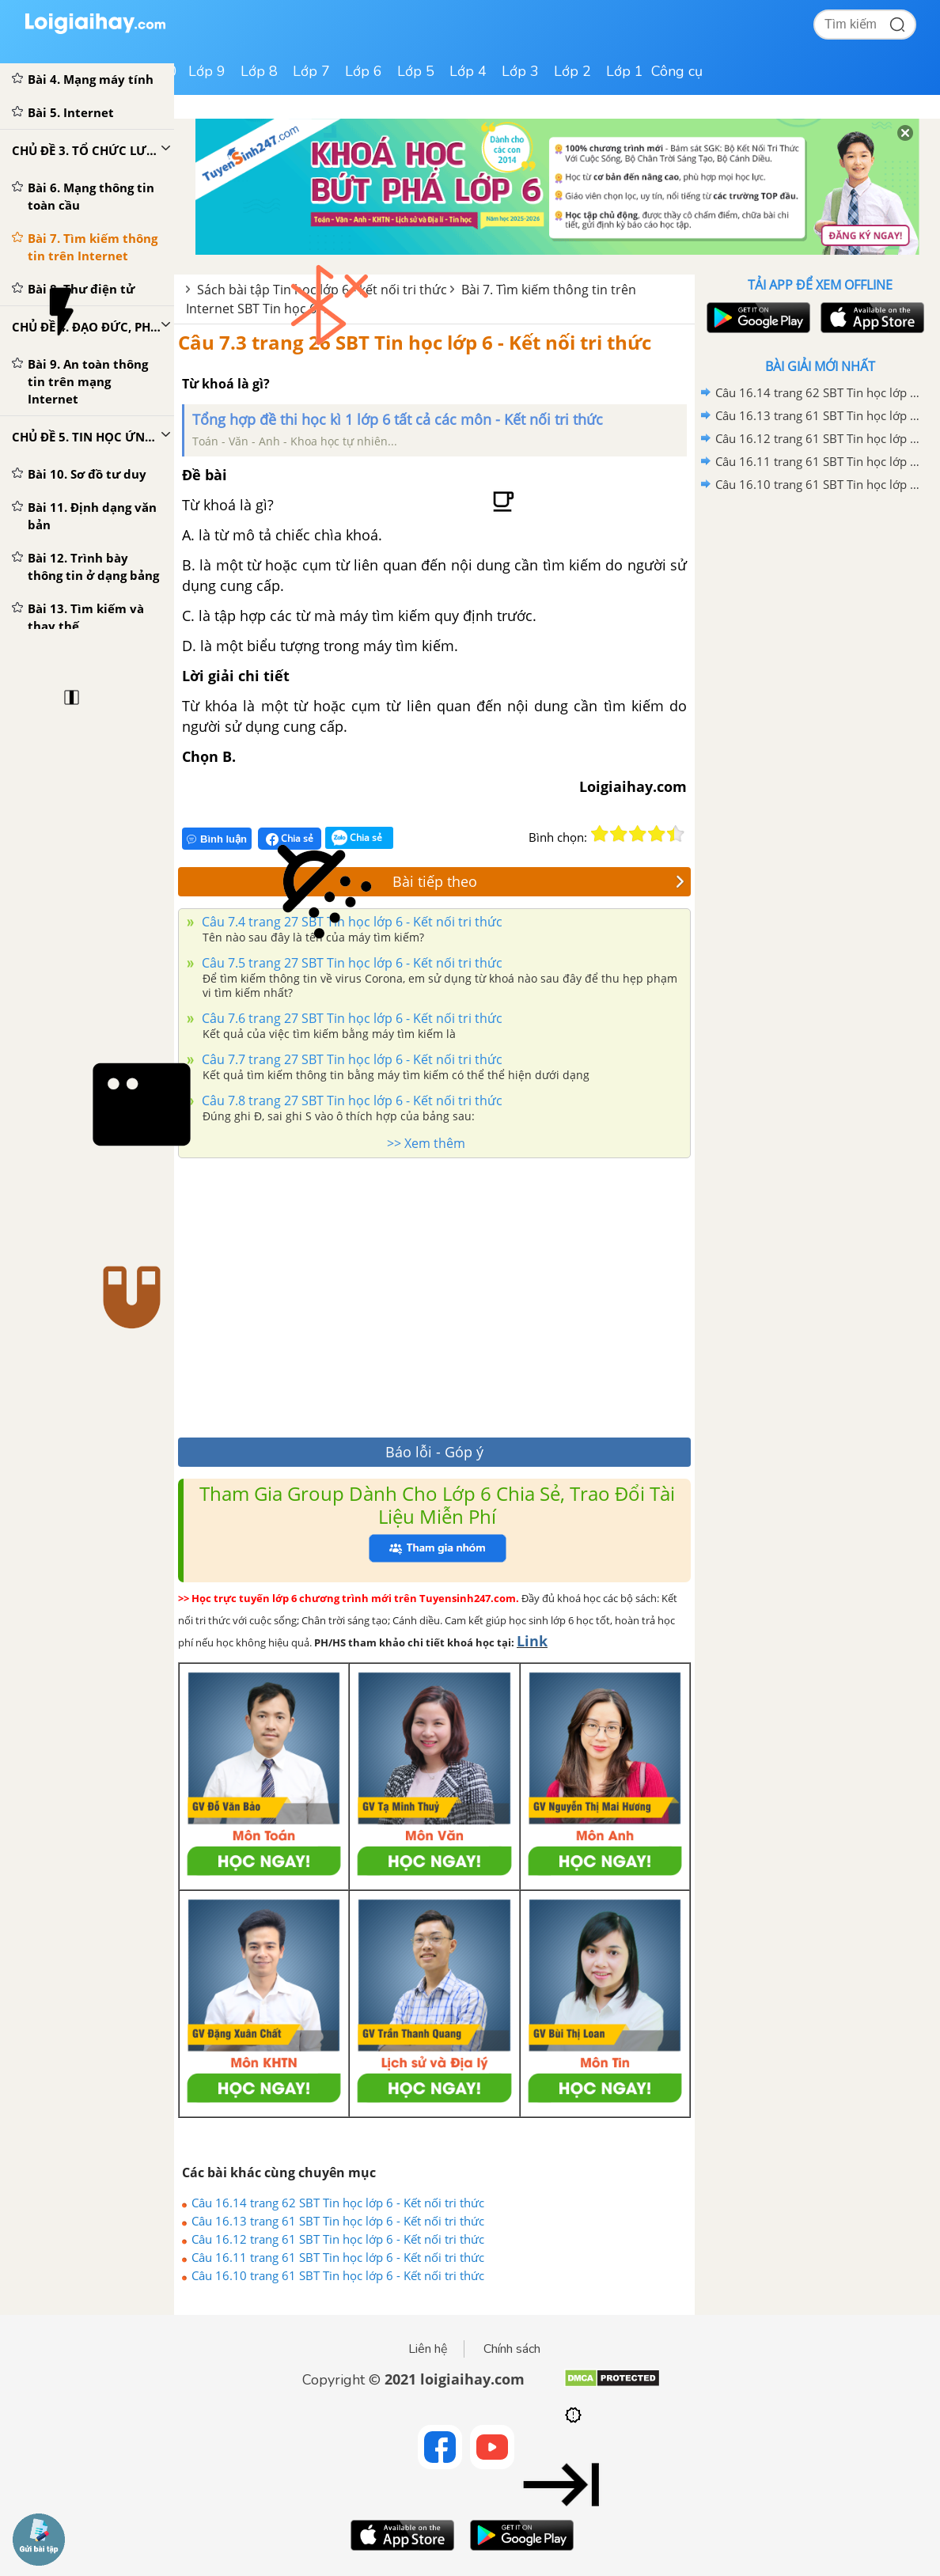 The image size is (940, 2576). I want to click on shower or bathroom amenity indicator, so click(324, 892).